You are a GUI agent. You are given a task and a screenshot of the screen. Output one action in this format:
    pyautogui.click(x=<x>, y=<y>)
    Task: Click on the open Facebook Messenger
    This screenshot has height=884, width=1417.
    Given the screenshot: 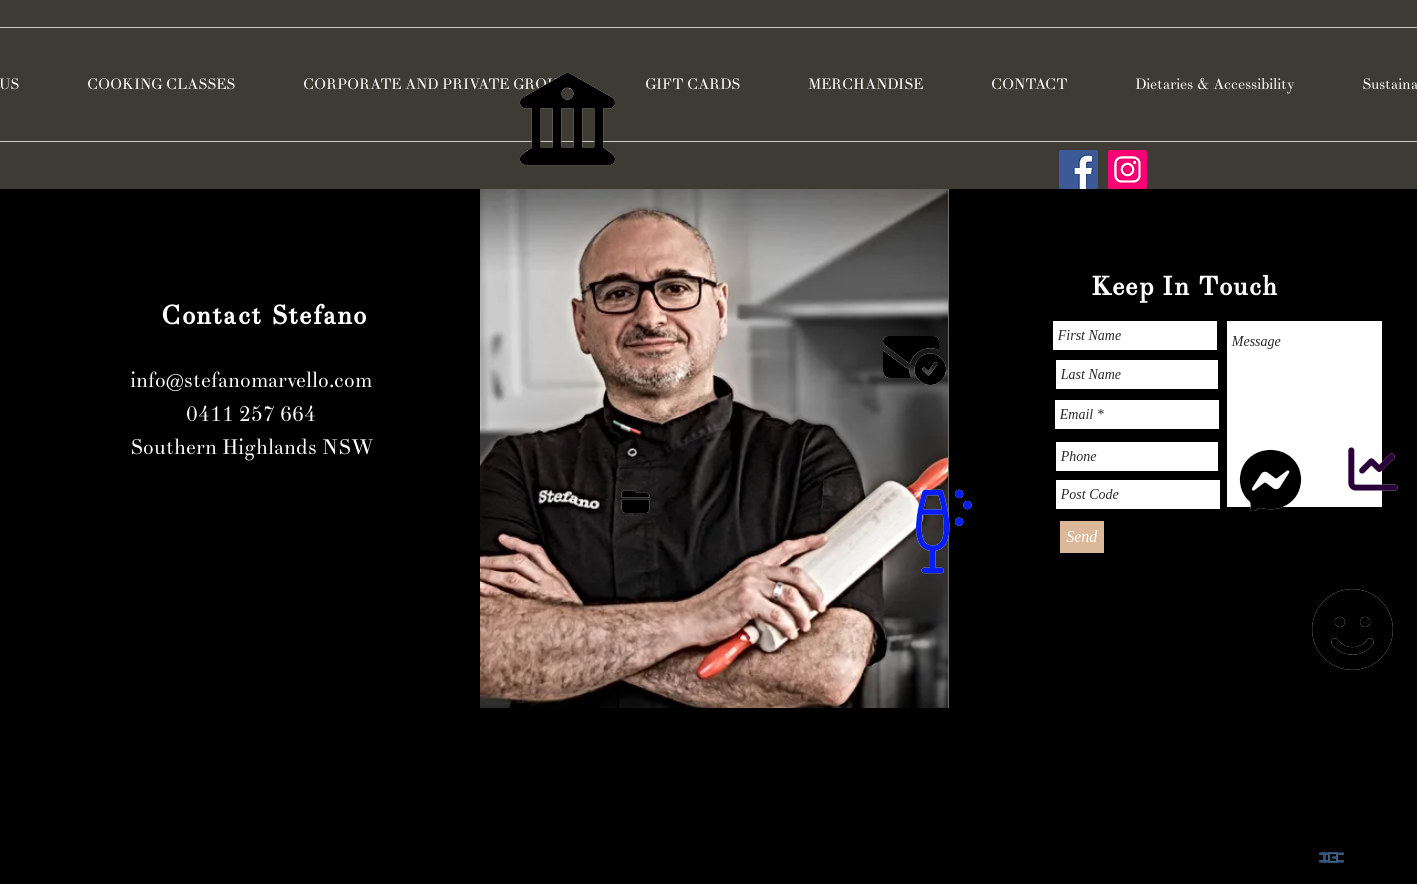 What is the action you would take?
    pyautogui.click(x=1270, y=480)
    